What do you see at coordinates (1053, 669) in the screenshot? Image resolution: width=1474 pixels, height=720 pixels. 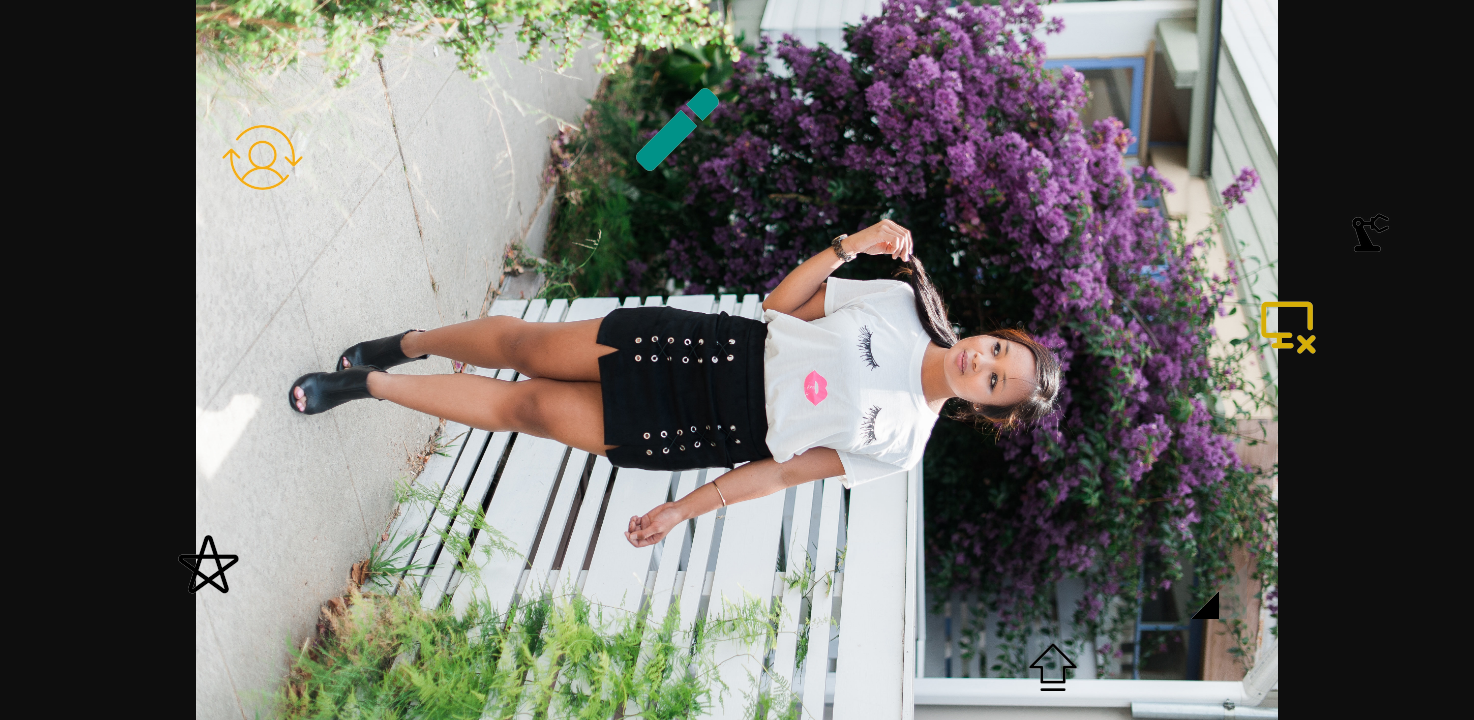 I see `upload a file or document` at bounding box center [1053, 669].